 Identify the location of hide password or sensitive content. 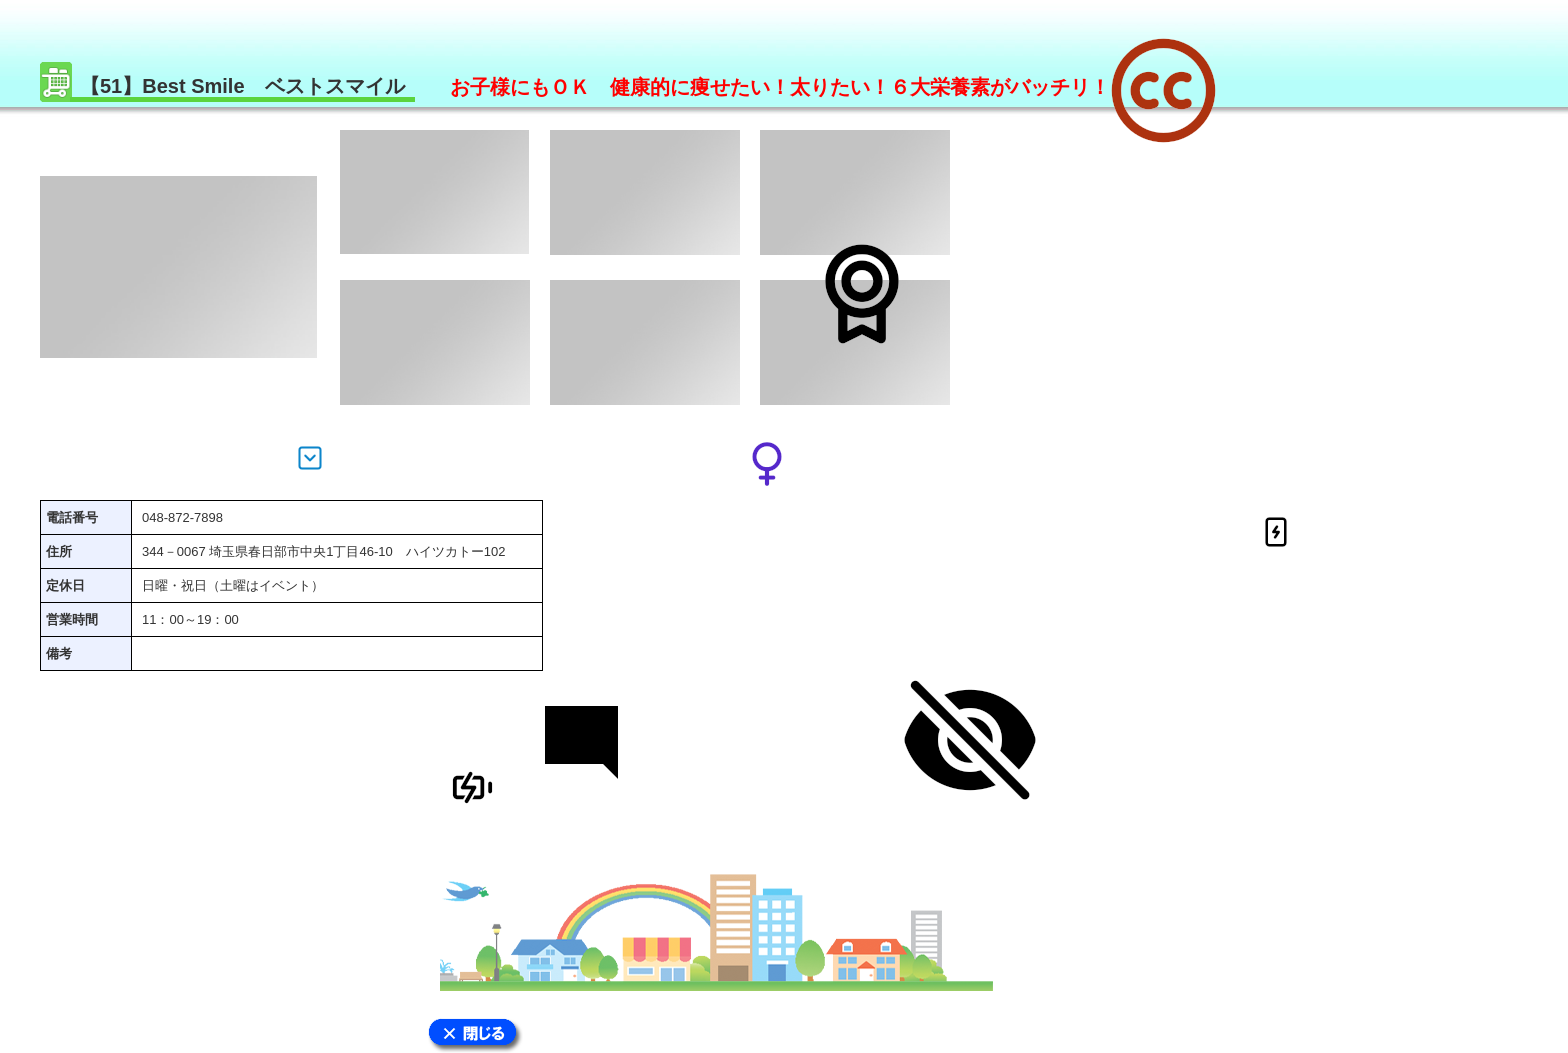
(970, 740).